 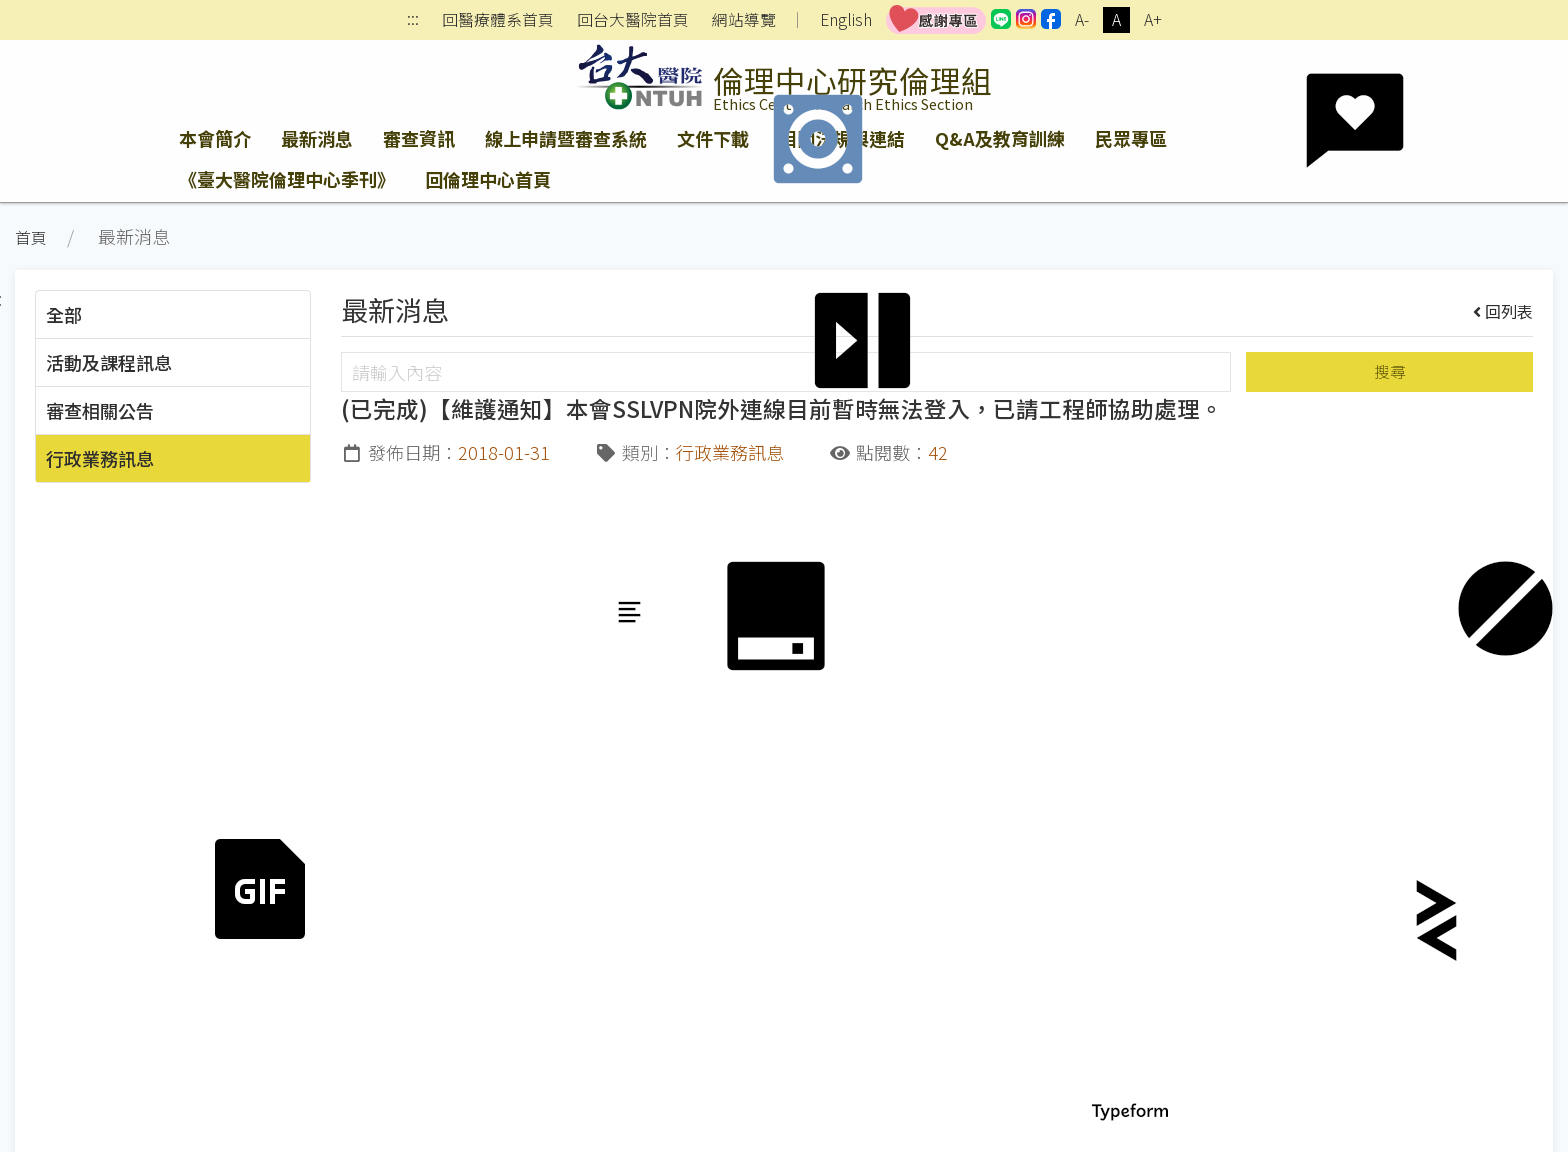 What do you see at coordinates (629, 611) in the screenshot?
I see `align text to the left` at bounding box center [629, 611].